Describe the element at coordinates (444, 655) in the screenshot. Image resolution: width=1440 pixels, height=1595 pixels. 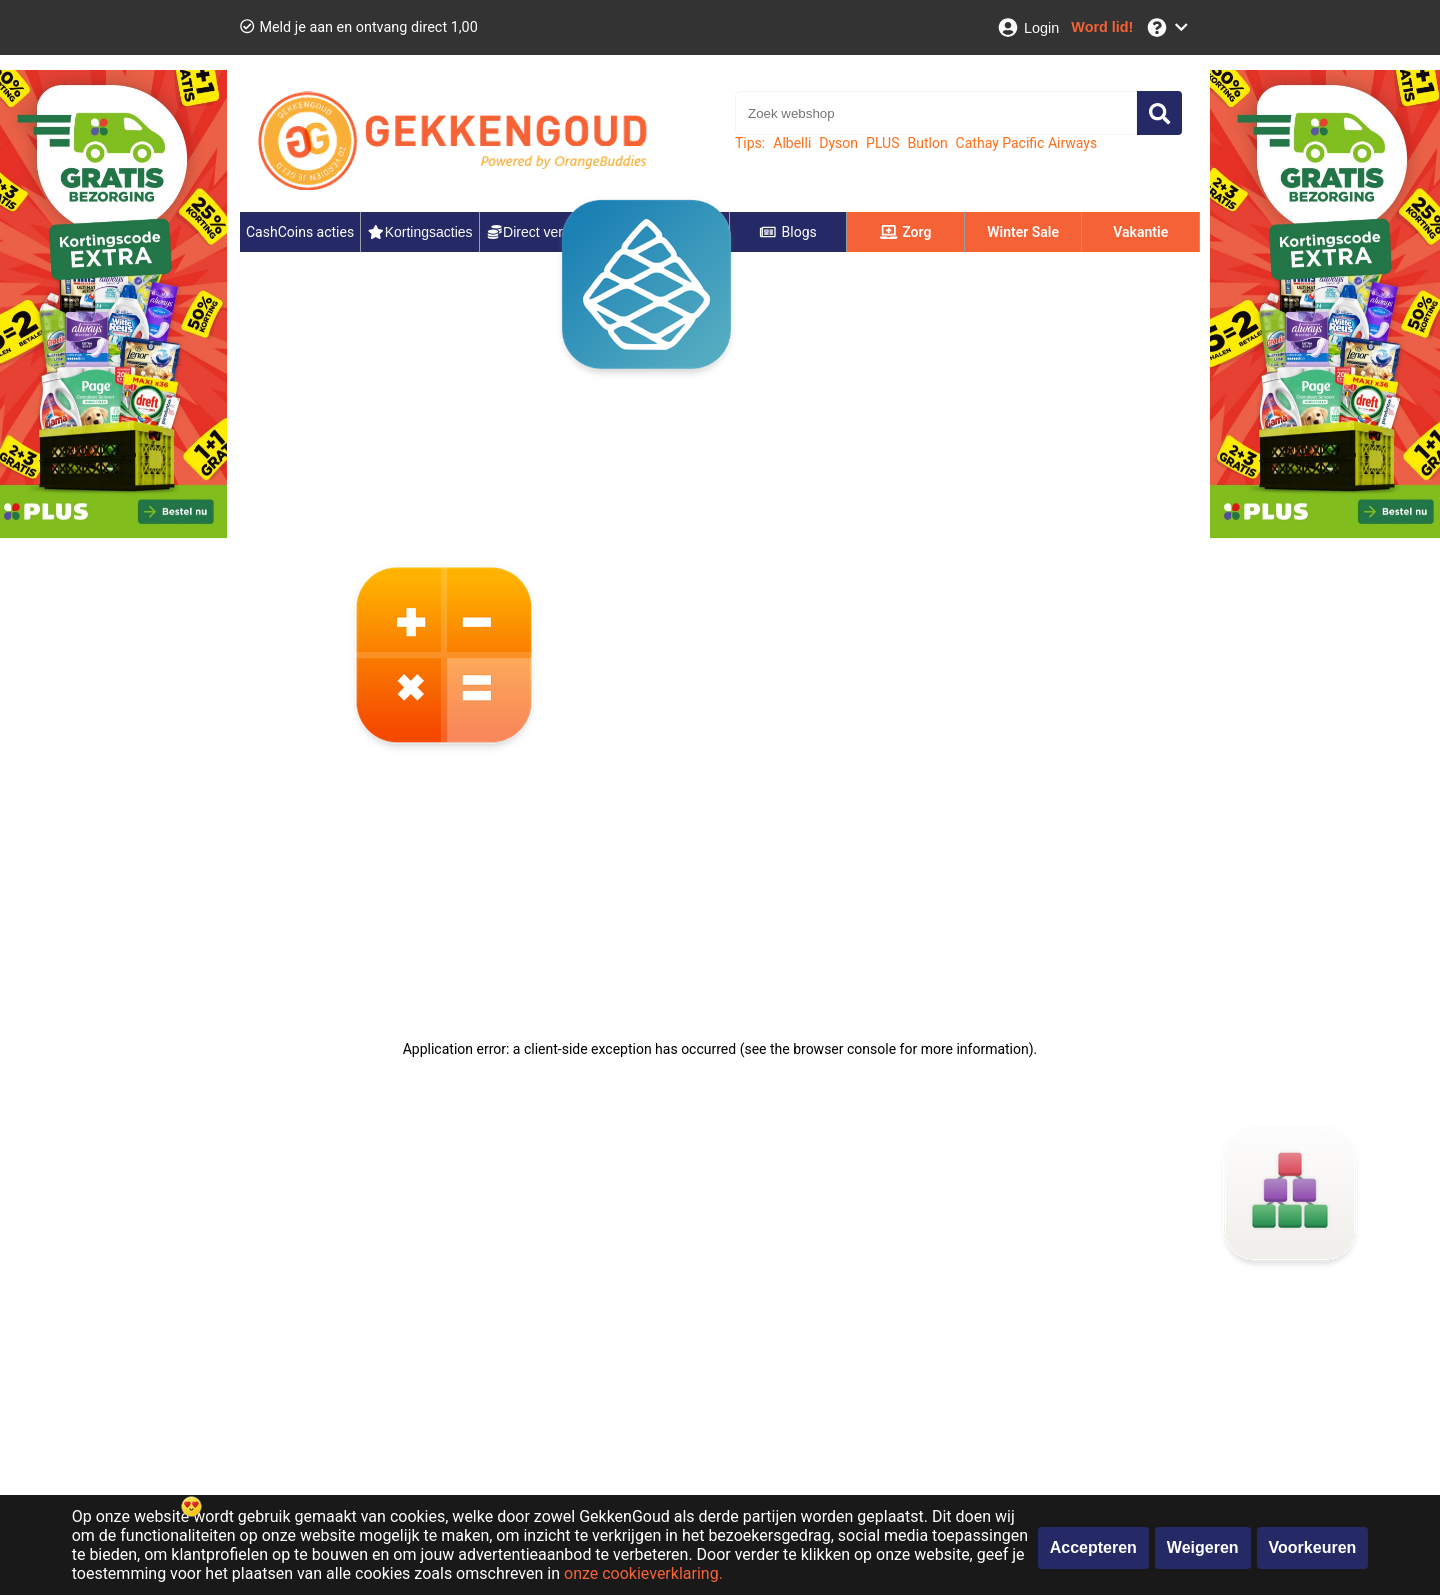
I see `open pcb calculator app` at that location.